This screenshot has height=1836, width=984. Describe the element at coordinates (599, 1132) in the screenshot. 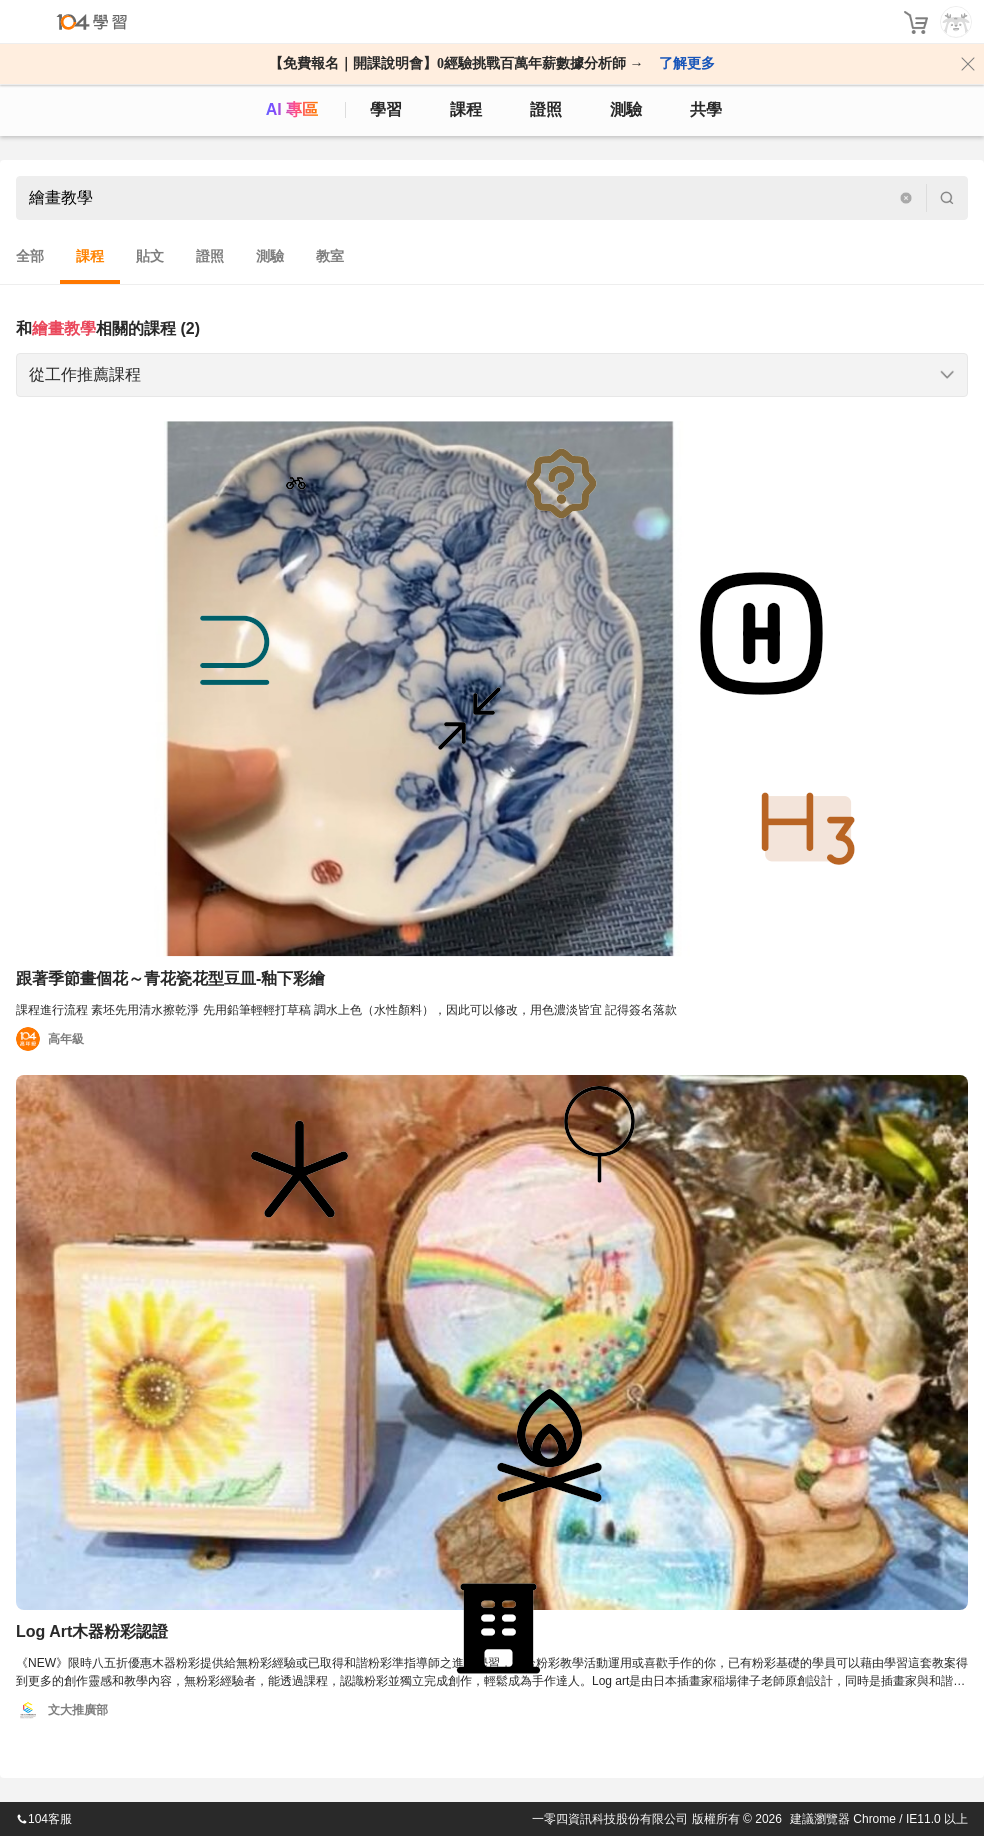

I see `select neuter or non-binary gender option` at that location.